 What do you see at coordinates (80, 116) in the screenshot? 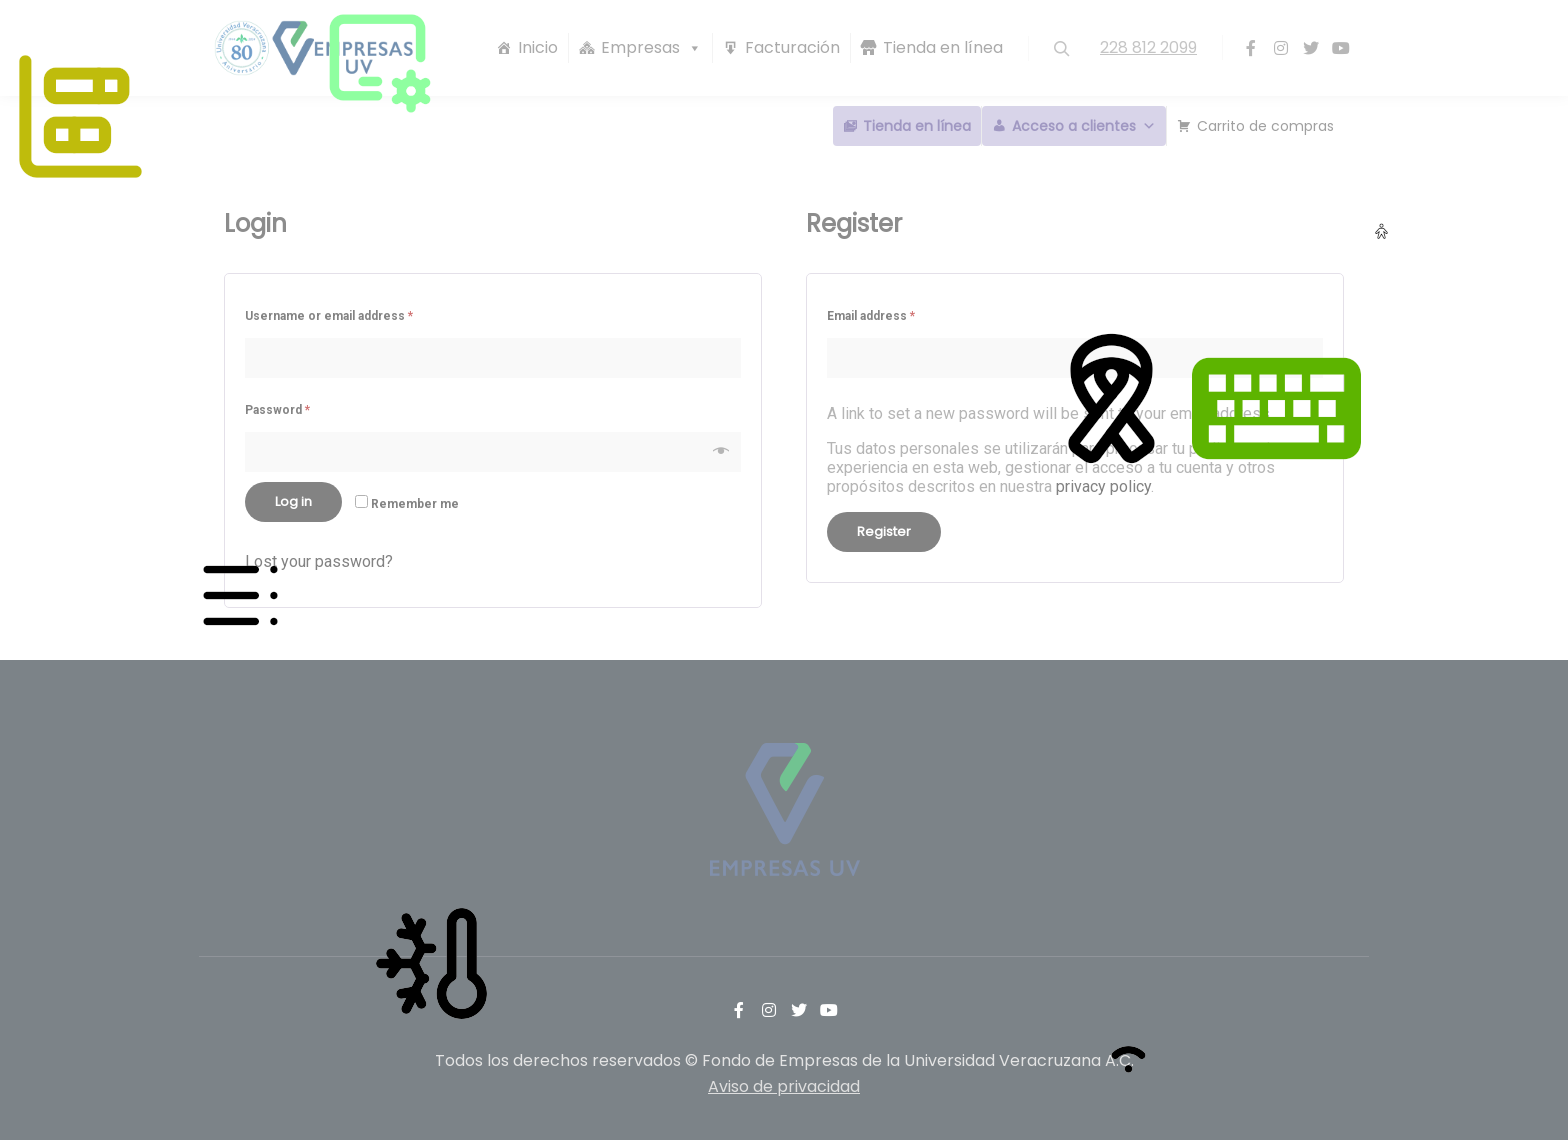
I see `view stacked bar chart data` at bounding box center [80, 116].